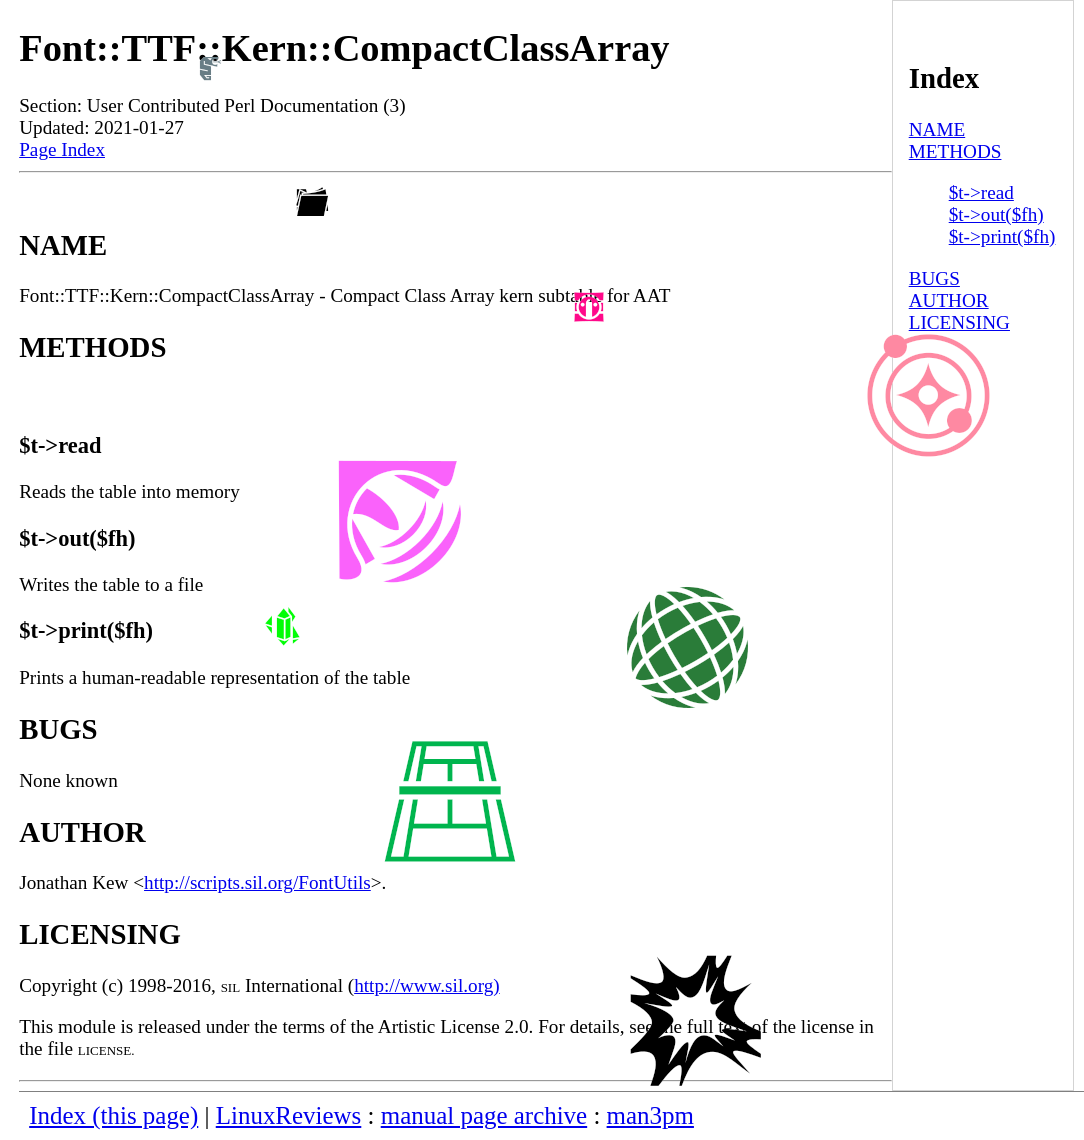 The width and height of the screenshot is (1084, 1140). What do you see at coordinates (928, 395) in the screenshot?
I see `access orbital mechanics or space simulation features` at bounding box center [928, 395].